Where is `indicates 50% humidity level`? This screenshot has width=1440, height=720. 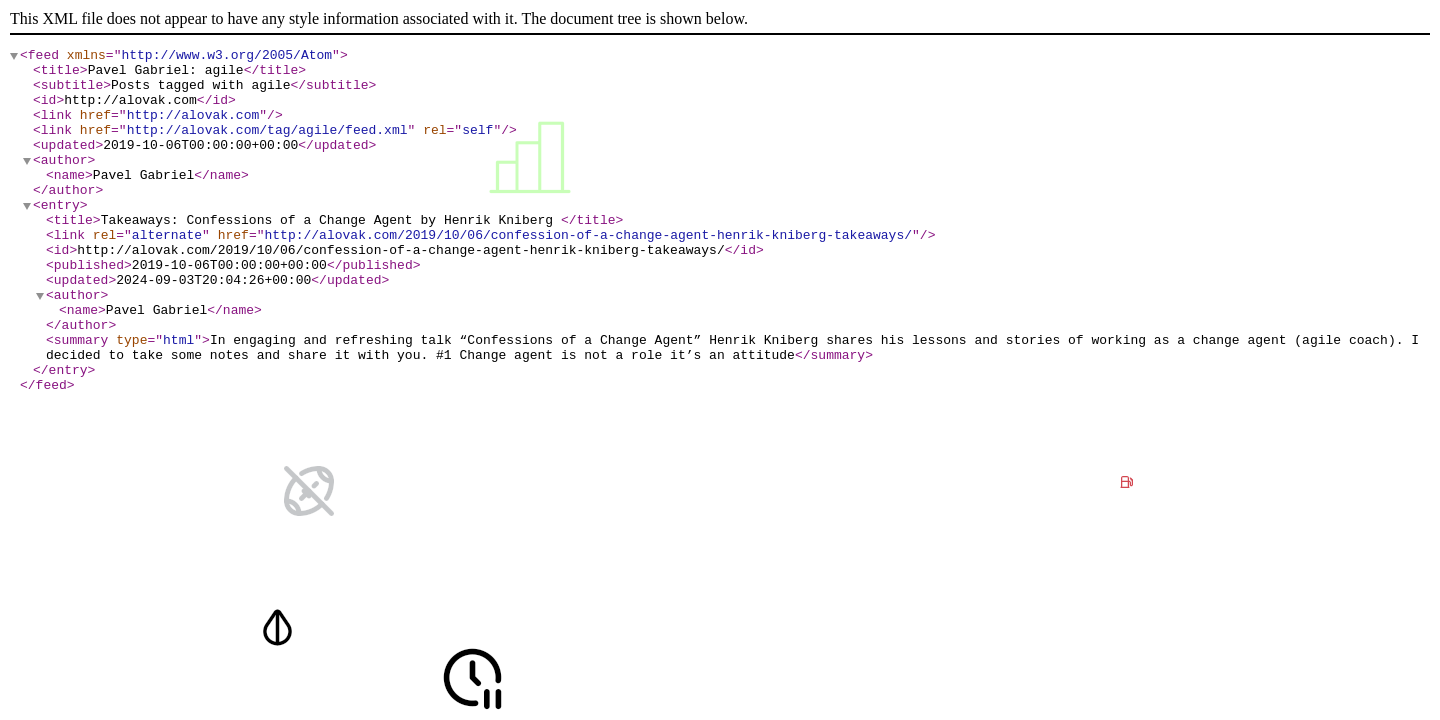 indicates 50% humidity level is located at coordinates (277, 627).